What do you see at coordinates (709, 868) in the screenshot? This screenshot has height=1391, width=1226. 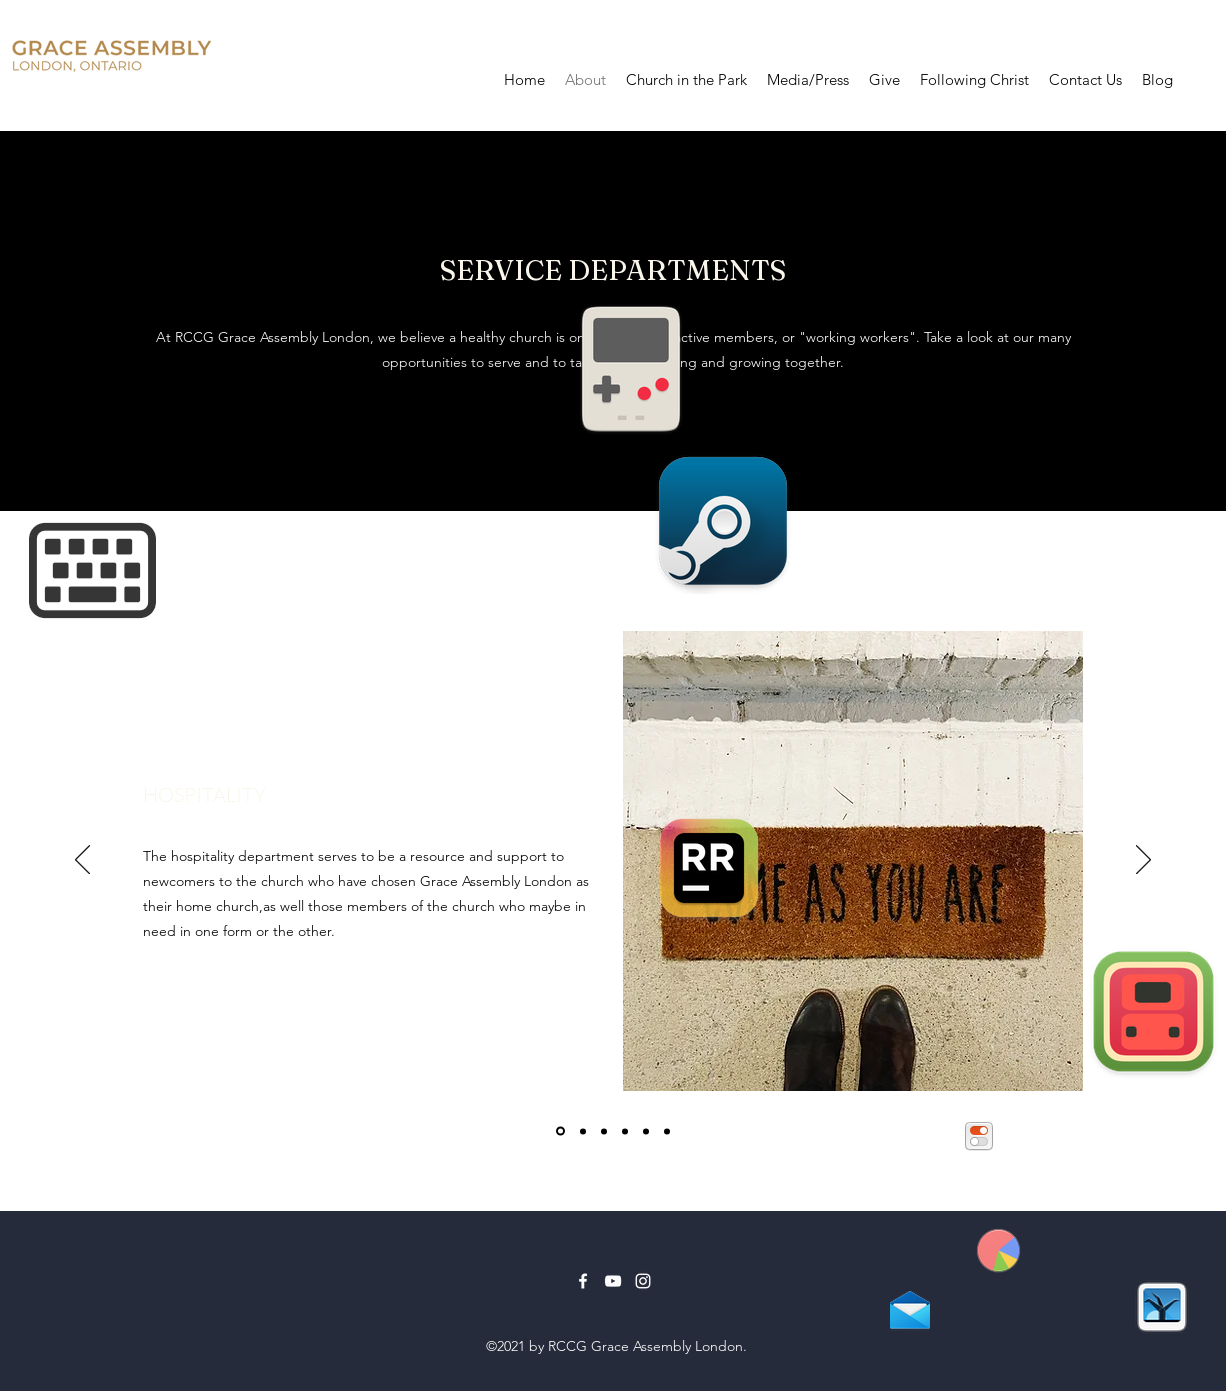 I see `launch rustrover IDE` at bounding box center [709, 868].